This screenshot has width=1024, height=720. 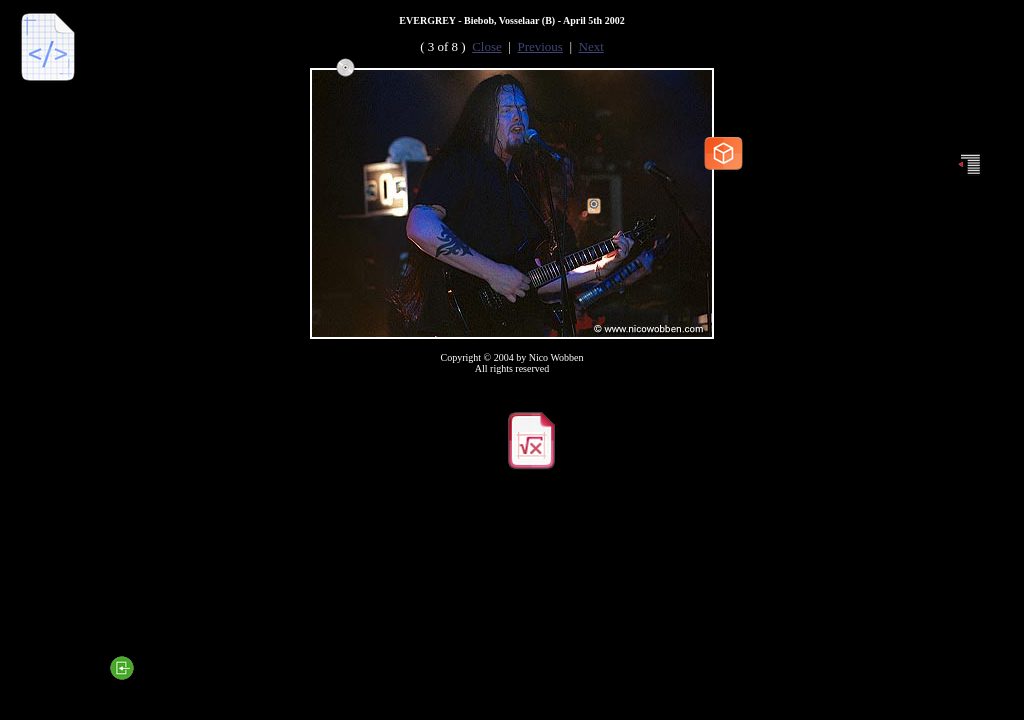 I want to click on open a 3D model file, so click(x=723, y=152).